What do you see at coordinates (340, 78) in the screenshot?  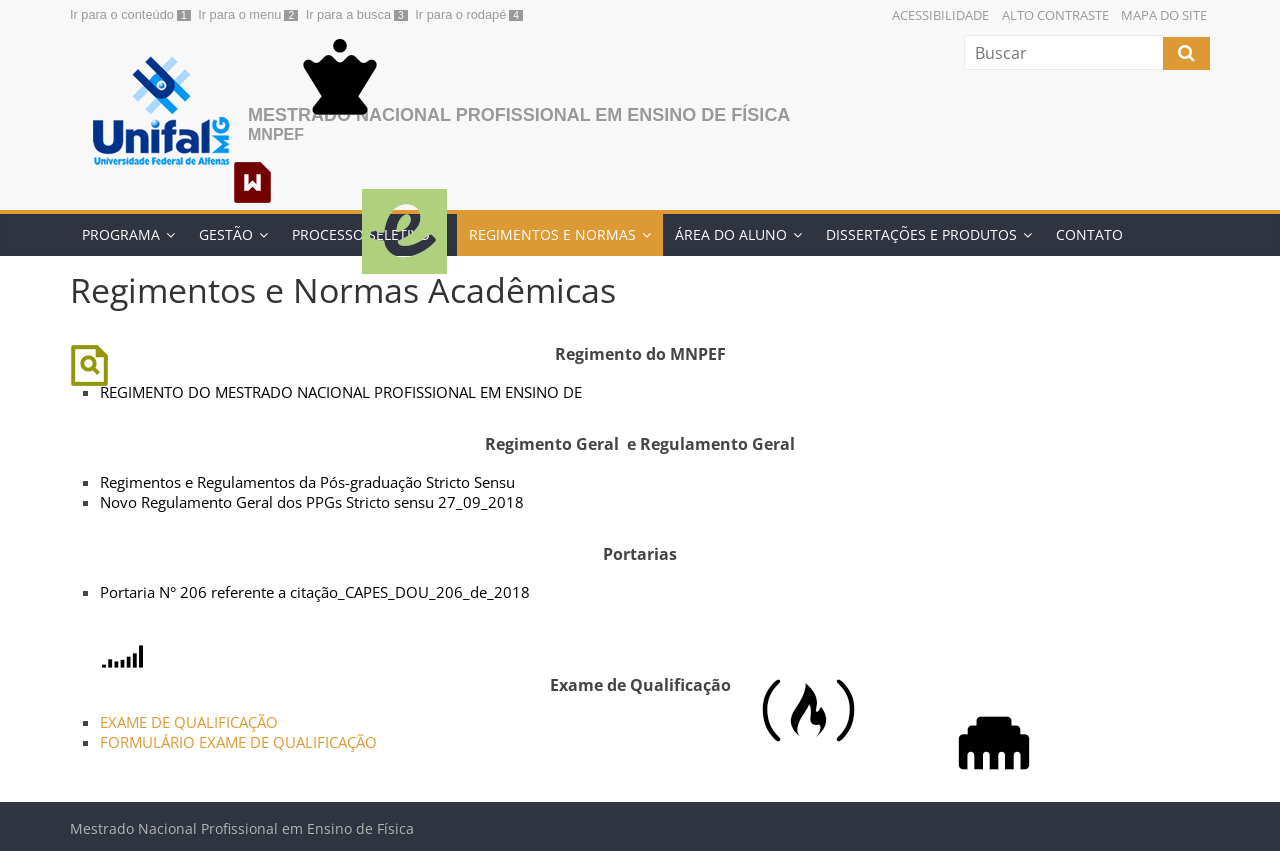 I see `chess queen piece indicator` at bounding box center [340, 78].